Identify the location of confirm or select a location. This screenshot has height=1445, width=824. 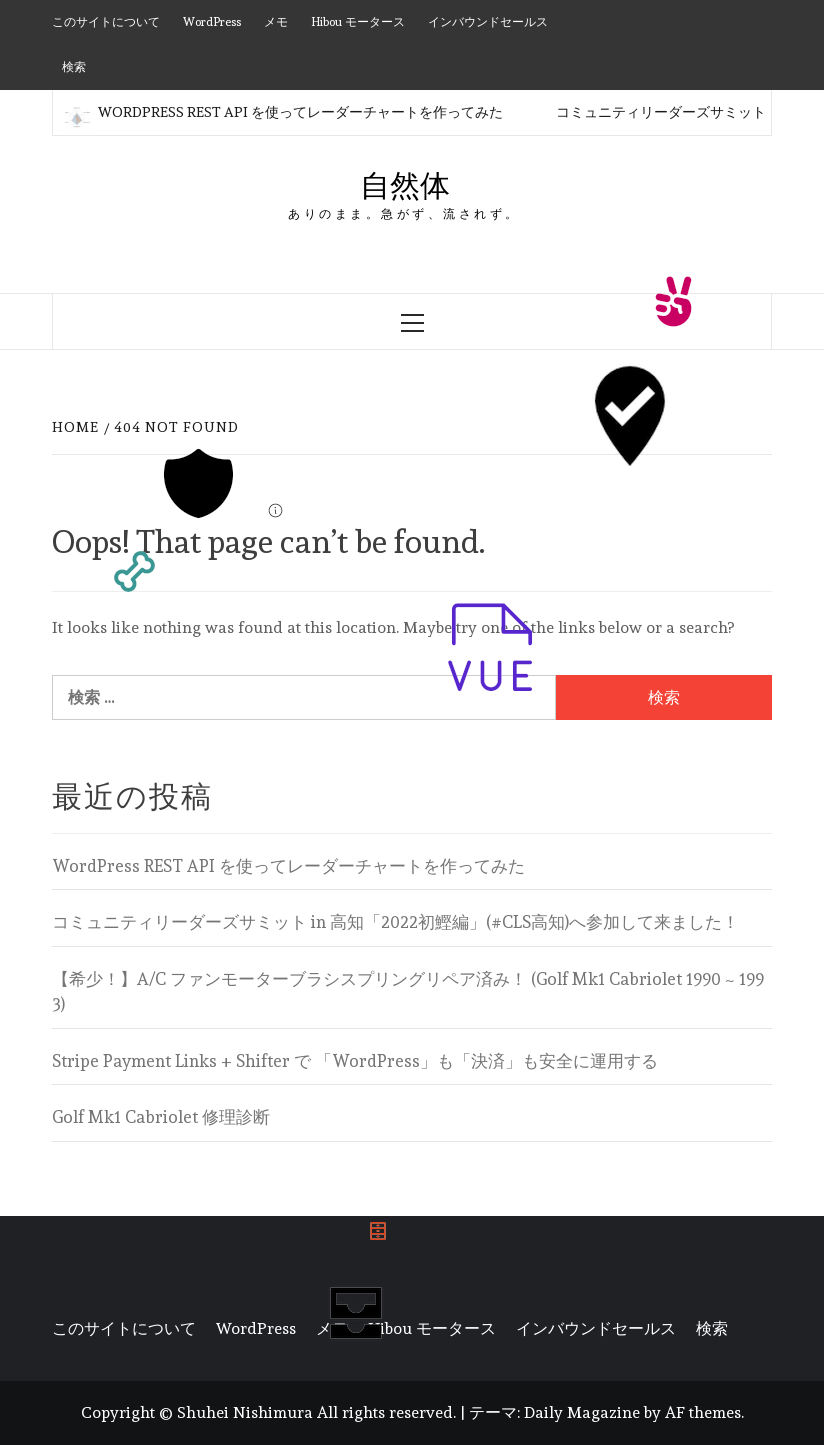
(630, 416).